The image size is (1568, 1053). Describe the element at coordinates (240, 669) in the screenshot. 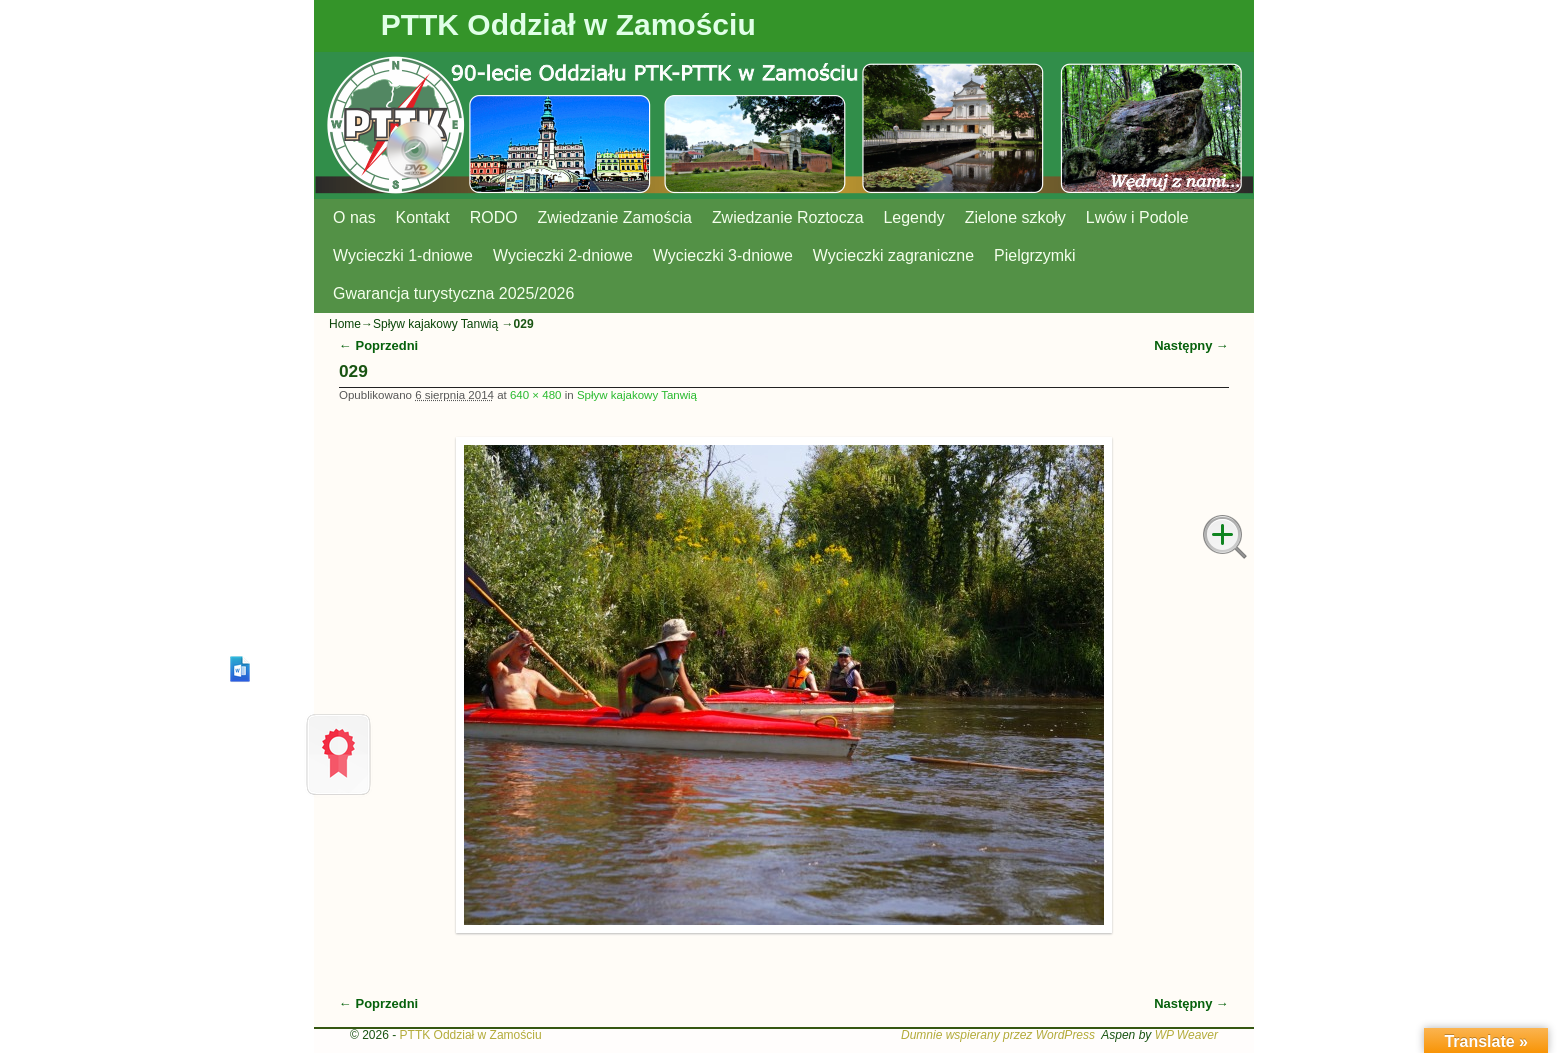

I see `microsoft word template file` at that location.